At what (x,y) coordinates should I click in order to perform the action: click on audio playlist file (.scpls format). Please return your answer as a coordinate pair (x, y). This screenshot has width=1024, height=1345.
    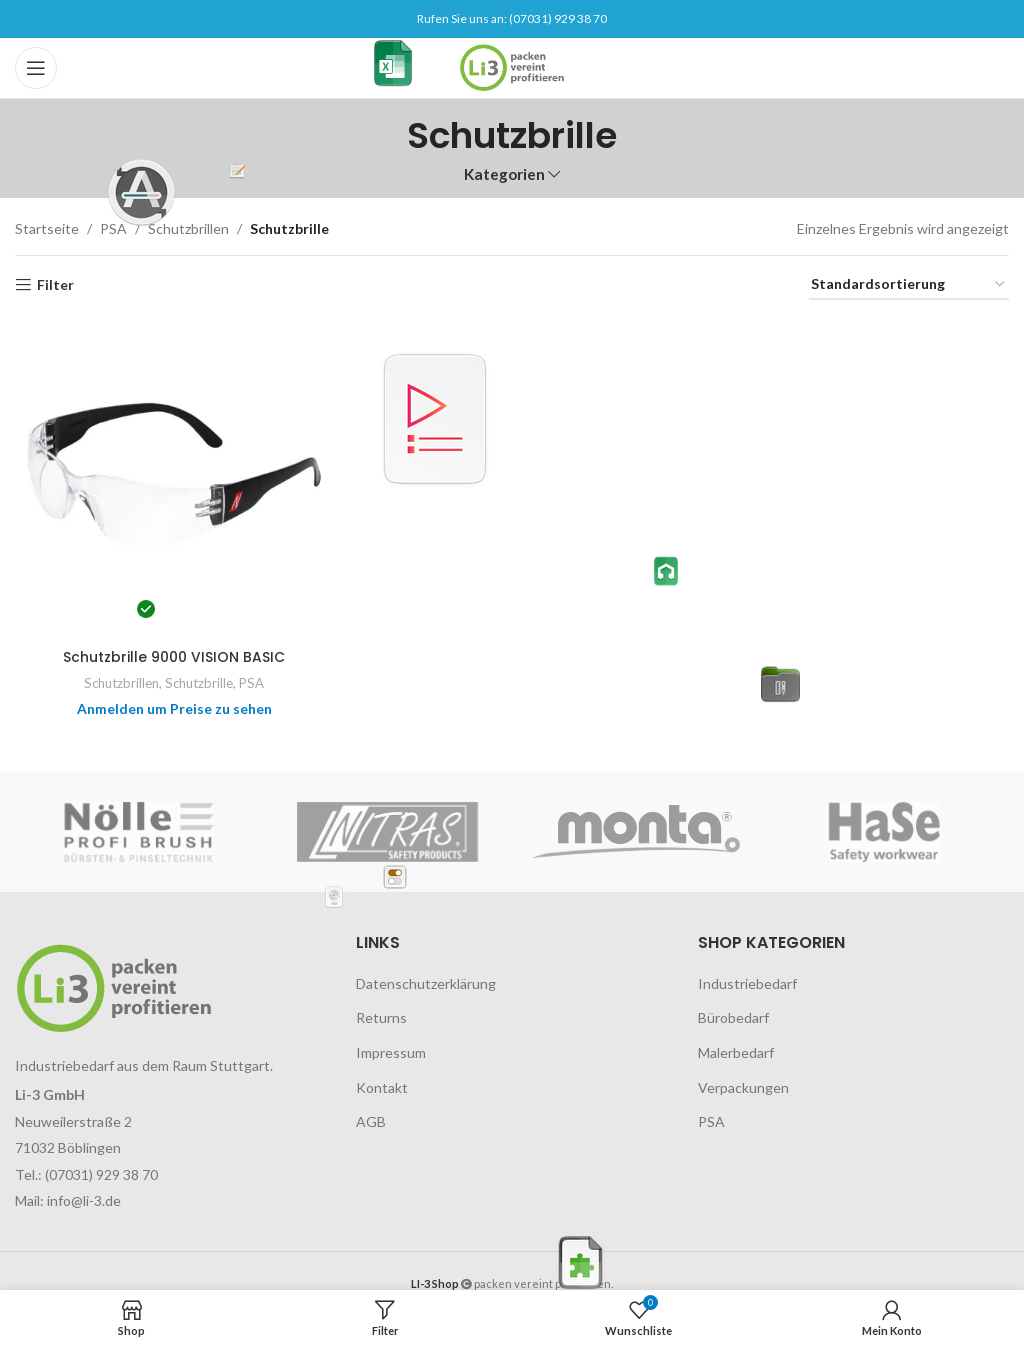
    Looking at the image, I should click on (435, 419).